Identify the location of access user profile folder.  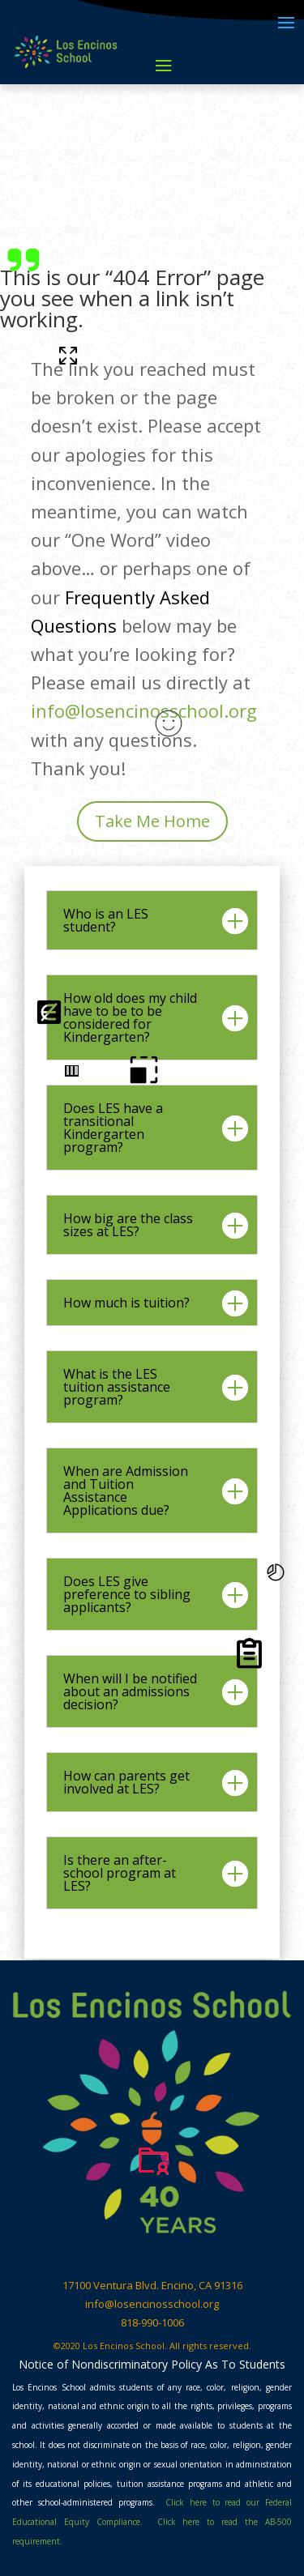
(153, 2160).